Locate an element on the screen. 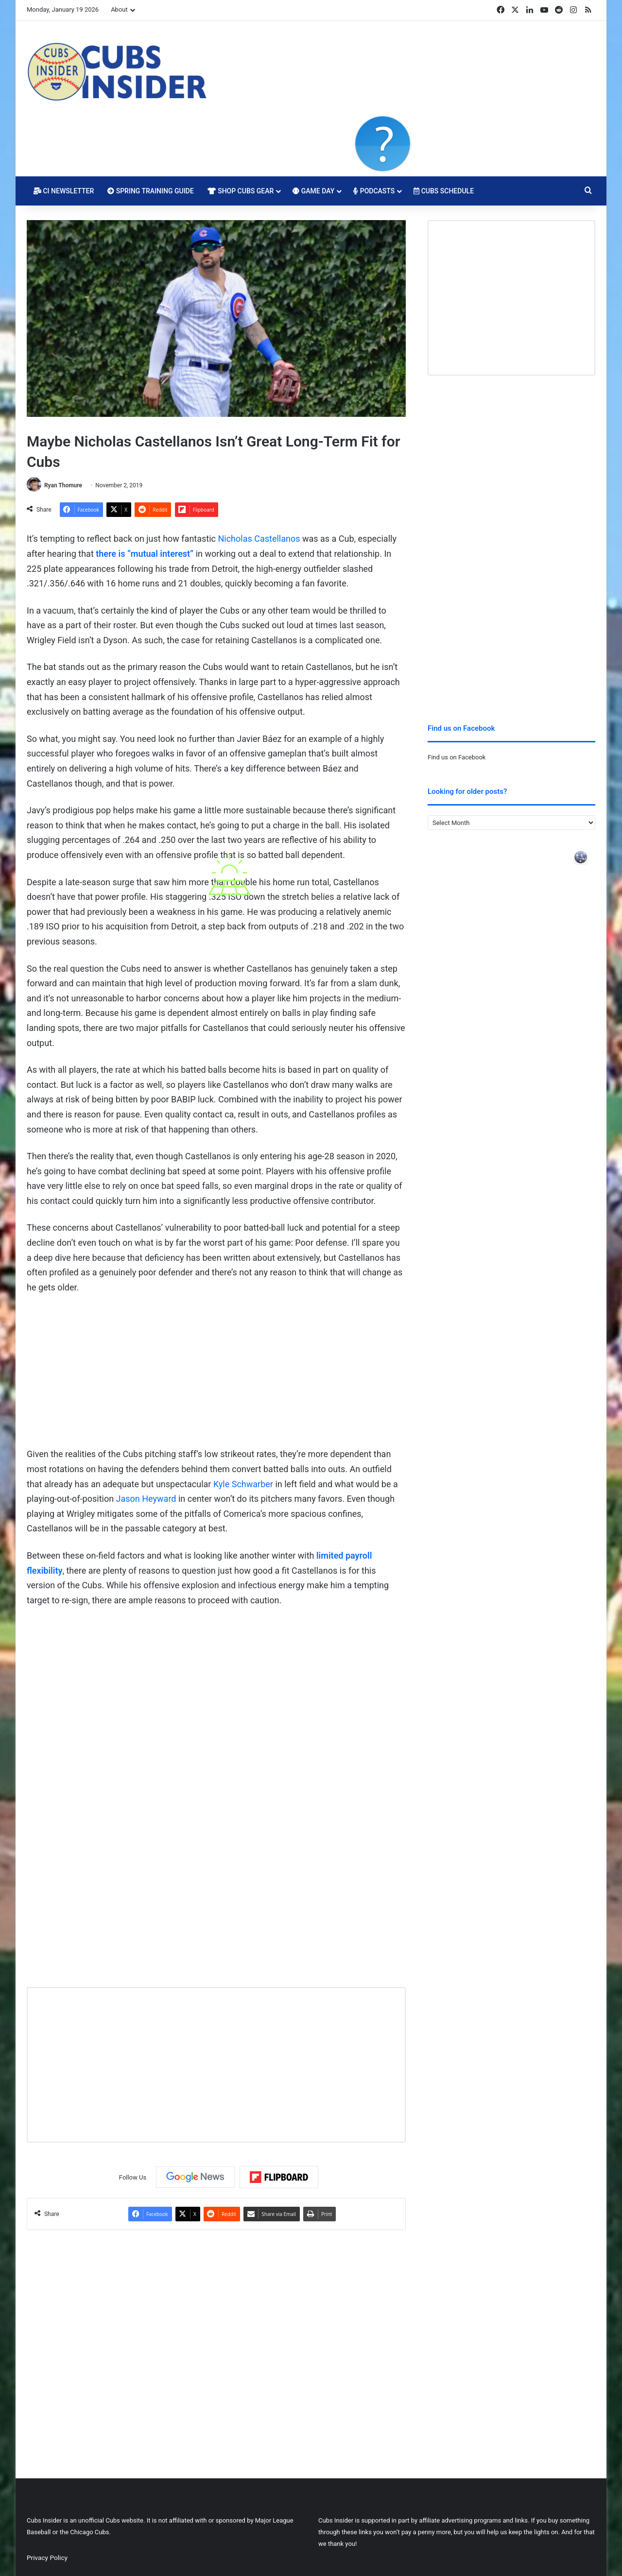 The height and width of the screenshot is (2576, 622). access help documentation is located at coordinates (382, 143).